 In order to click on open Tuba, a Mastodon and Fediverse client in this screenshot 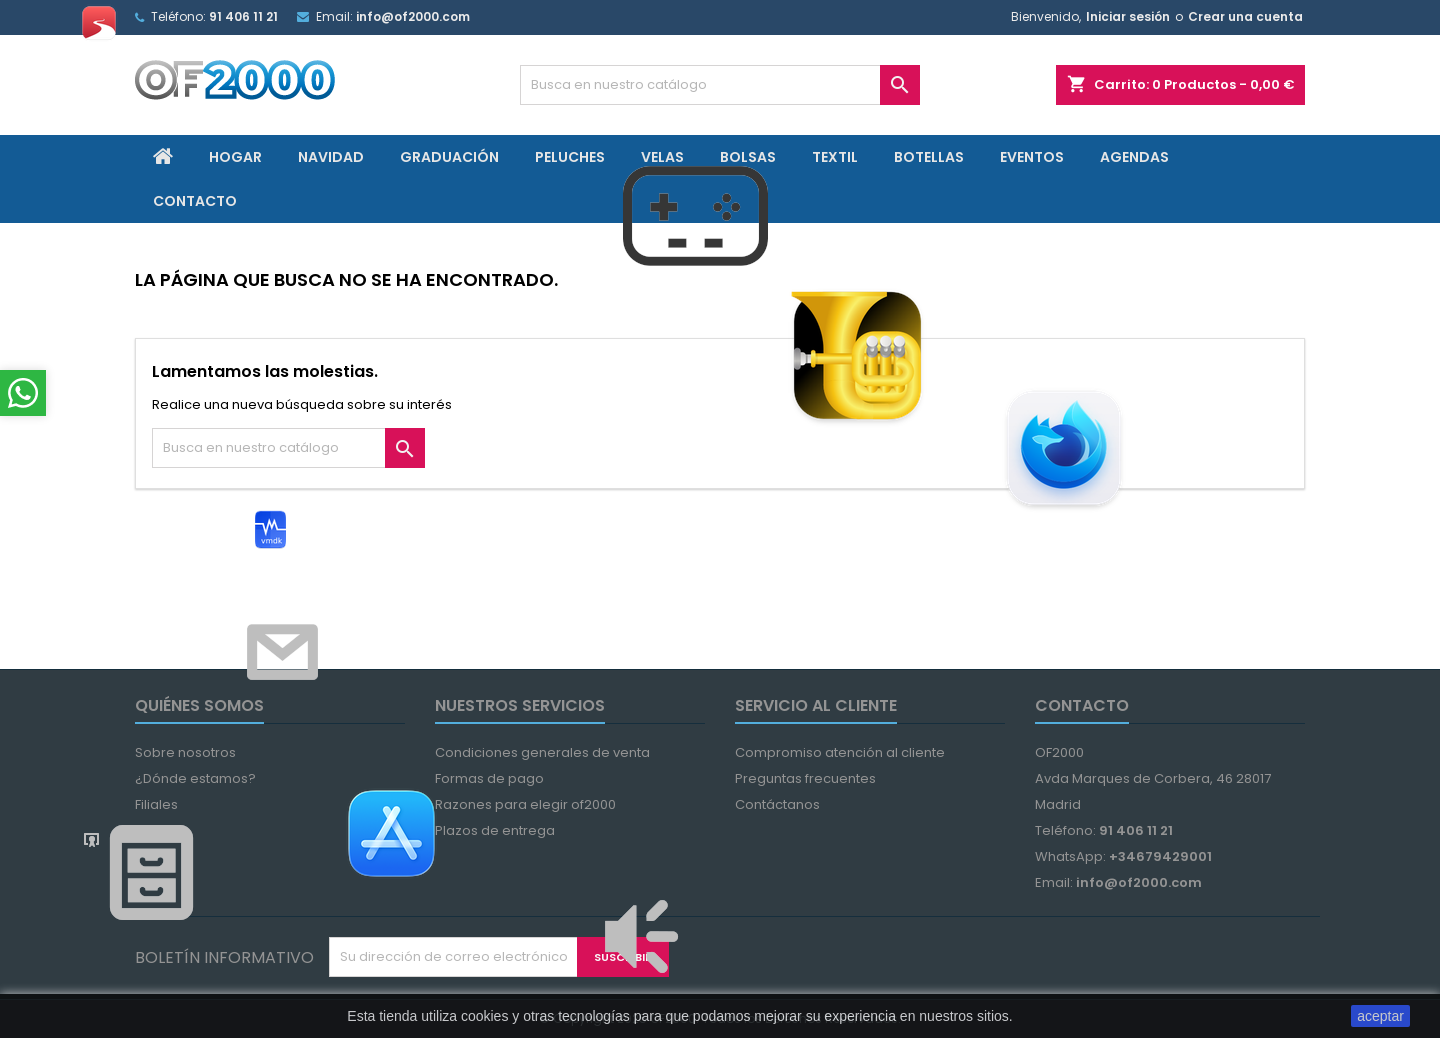, I will do `click(857, 355)`.